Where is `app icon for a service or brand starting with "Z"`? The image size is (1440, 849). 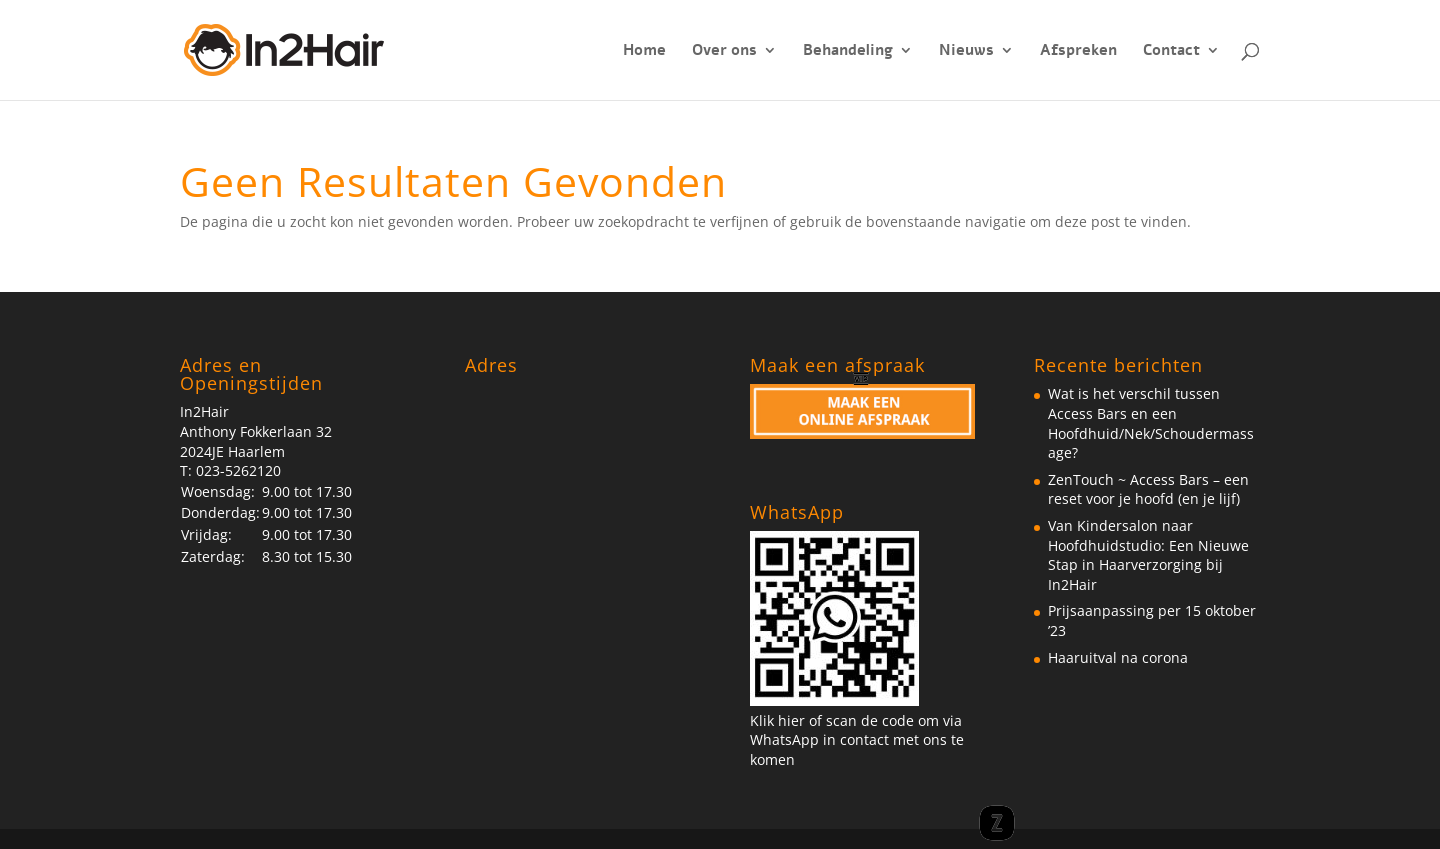 app icon for a service or brand starting with "Z" is located at coordinates (997, 823).